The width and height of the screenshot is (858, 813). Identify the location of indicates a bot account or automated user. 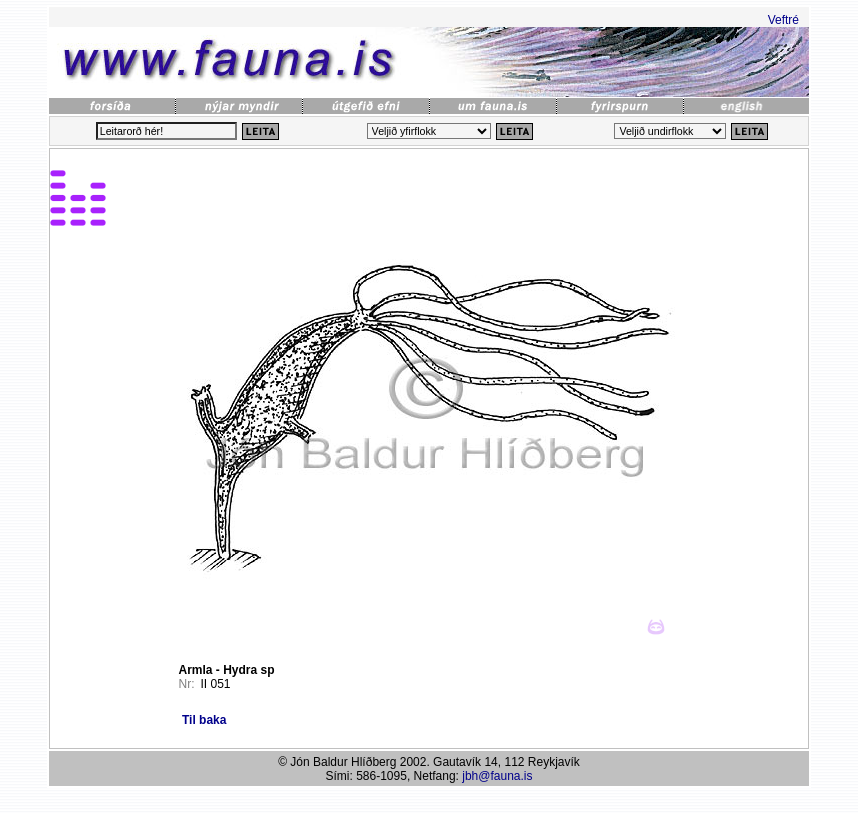
(656, 627).